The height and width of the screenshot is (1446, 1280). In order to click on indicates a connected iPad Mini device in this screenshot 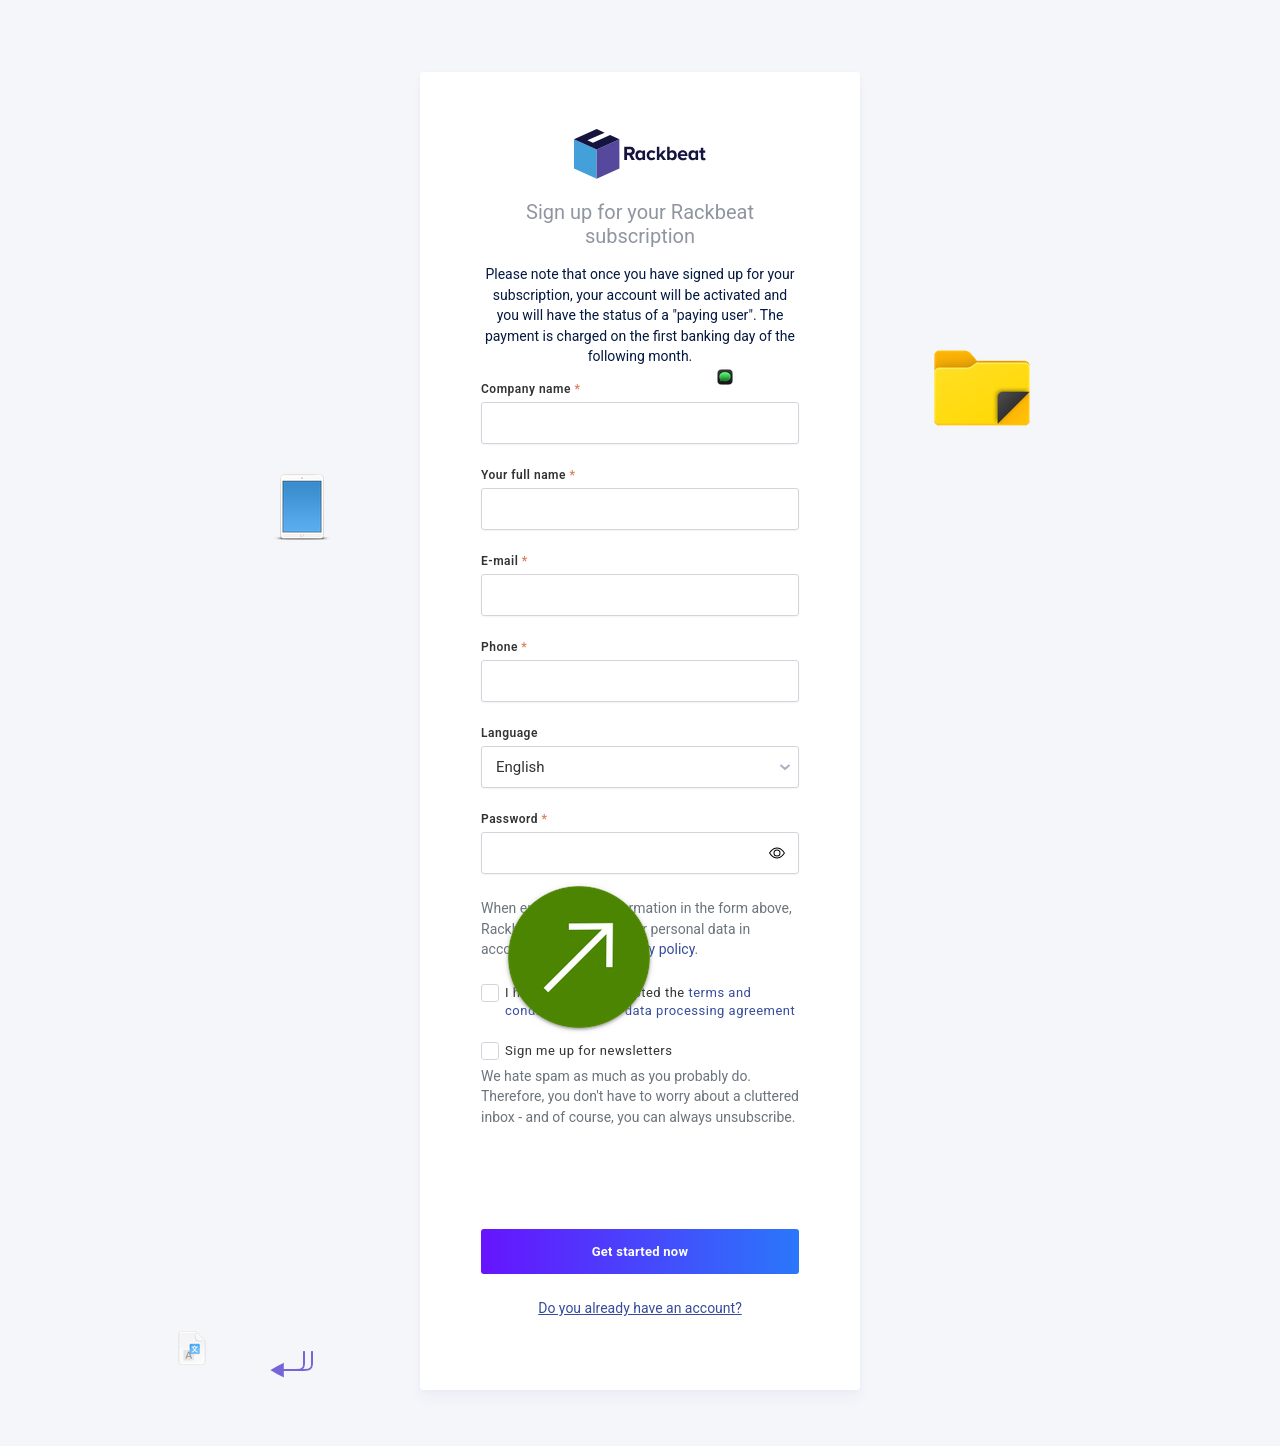, I will do `click(302, 501)`.